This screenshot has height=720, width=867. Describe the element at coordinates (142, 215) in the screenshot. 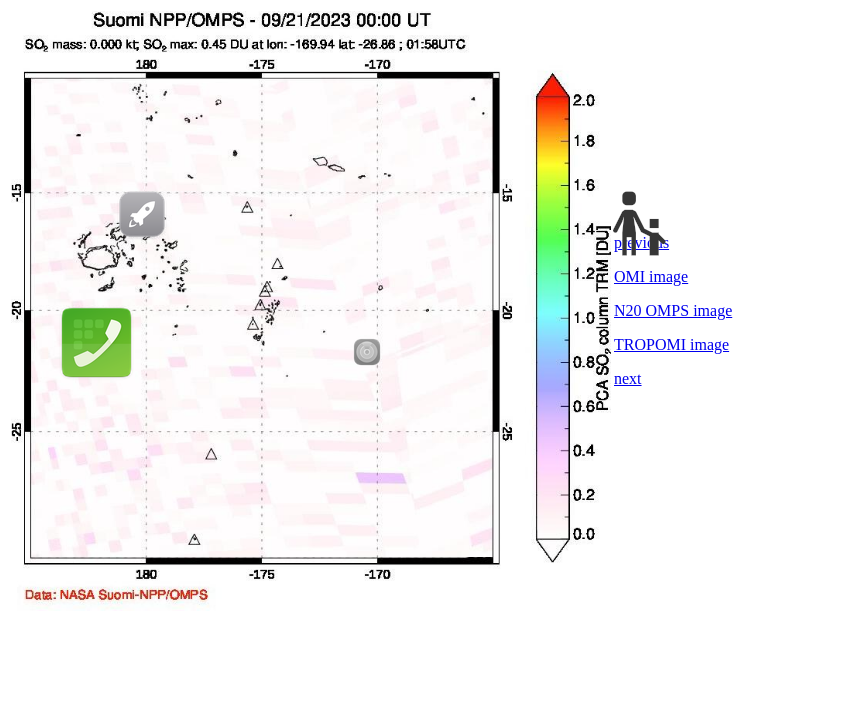

I see `access startup and login session preferences` at that location.